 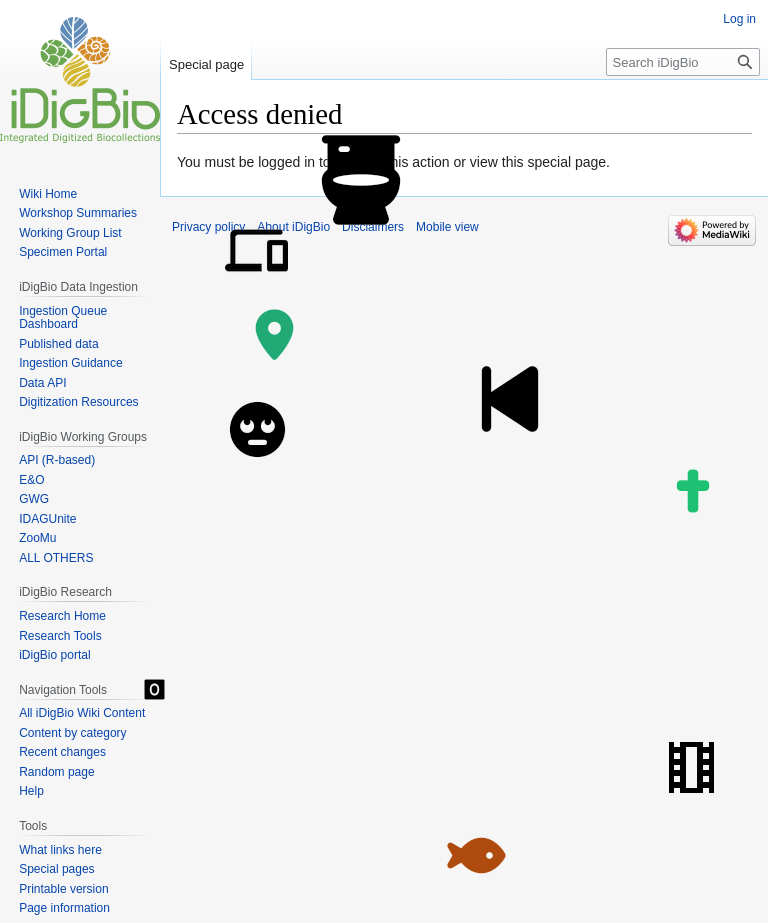 What do you see at coordinates (361, 180) in the screenshot?
I see `indicates restroom or bathroom location` at bounding box center [361, 180].